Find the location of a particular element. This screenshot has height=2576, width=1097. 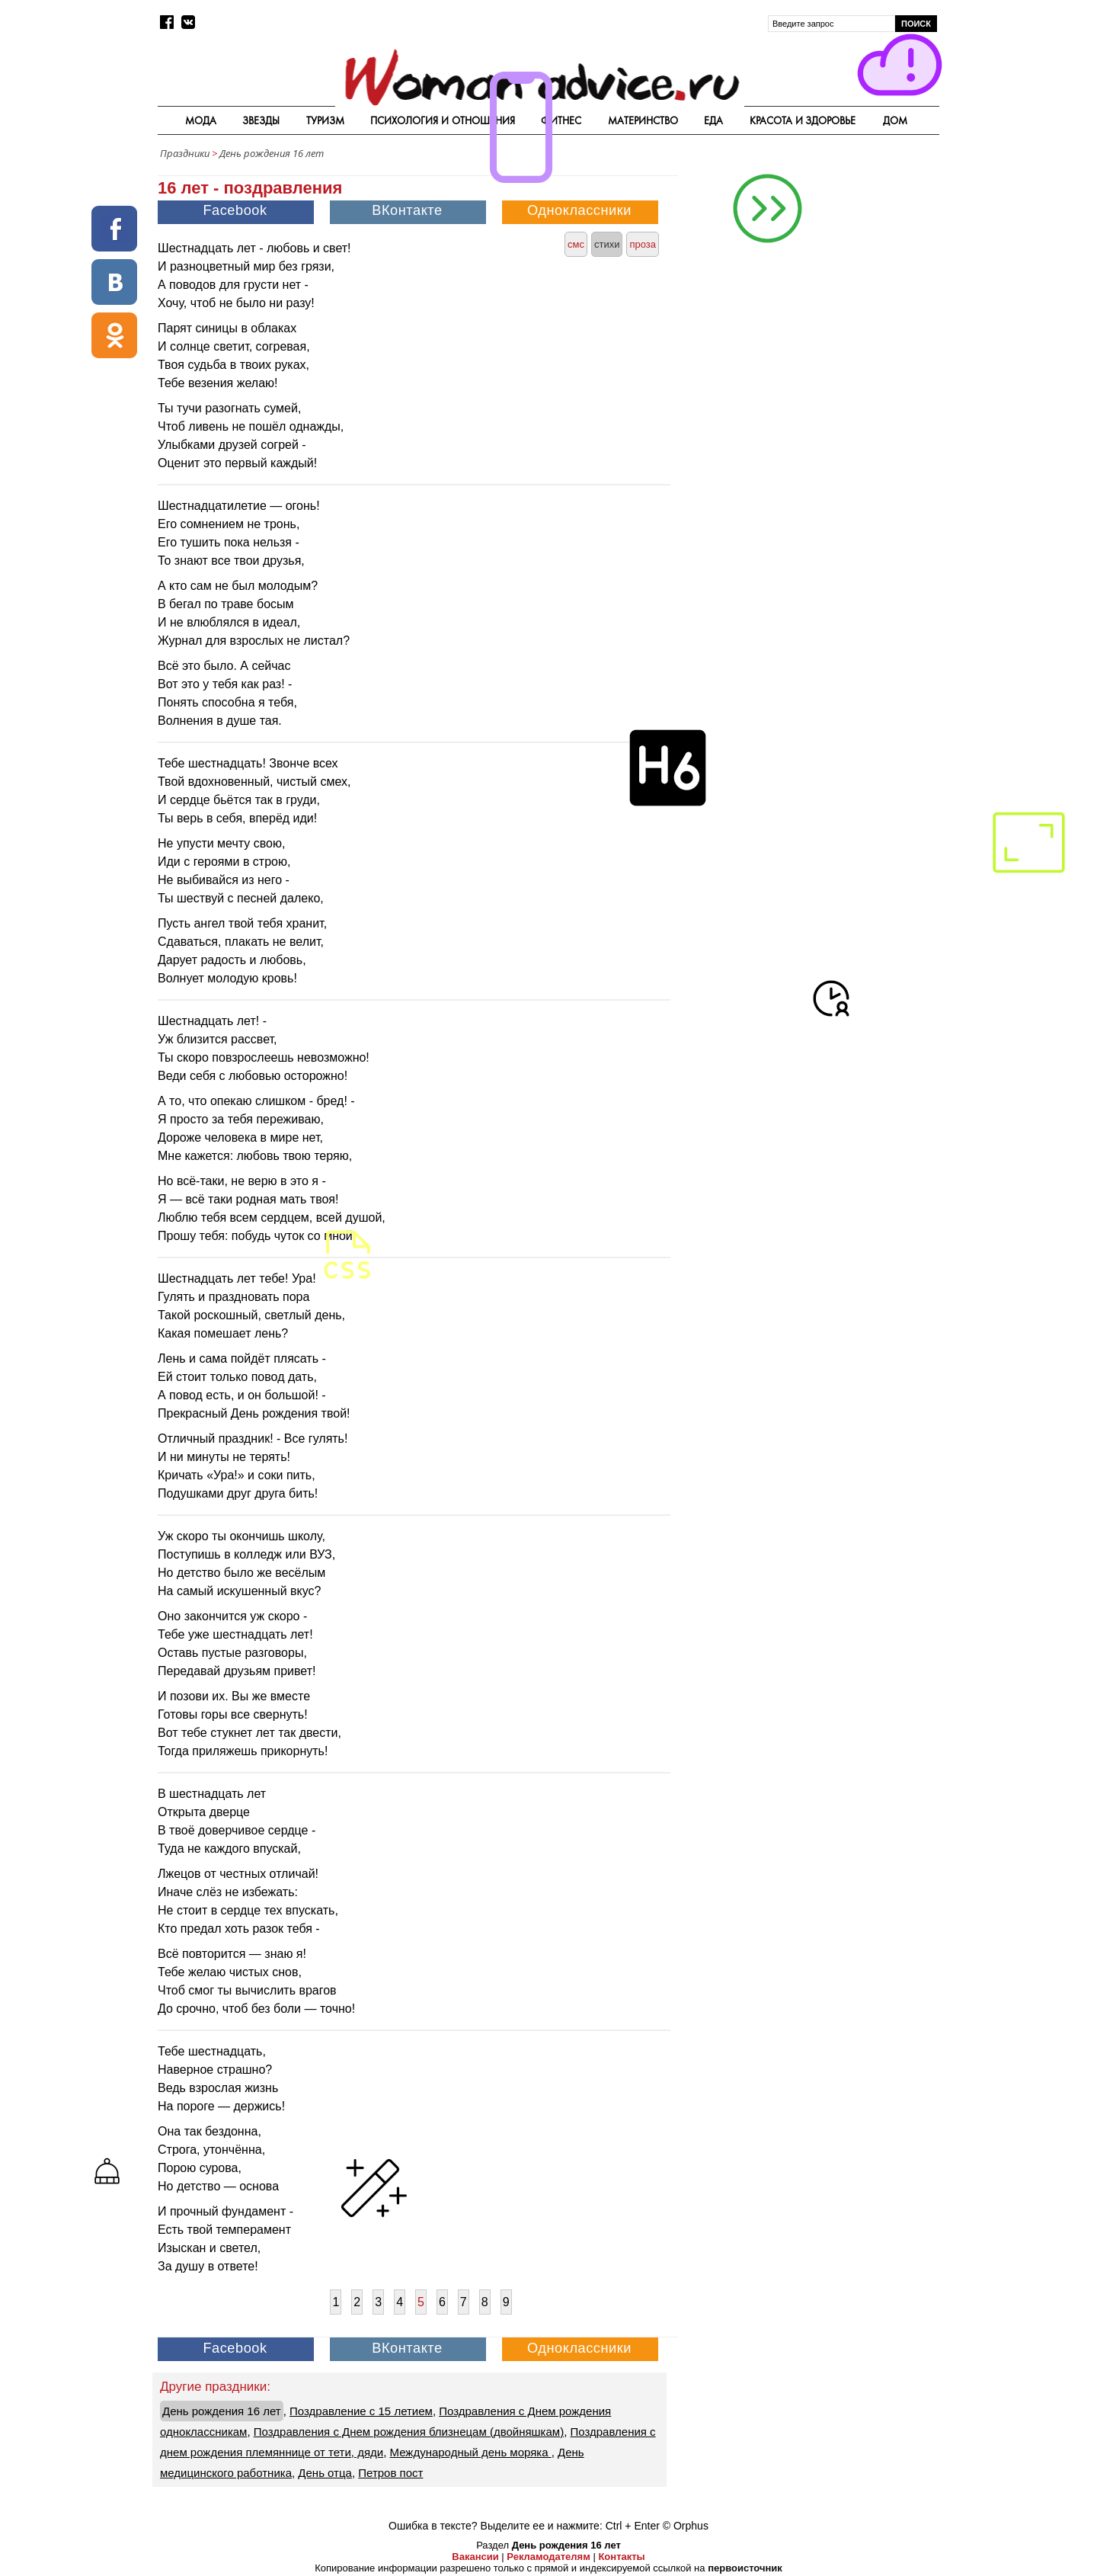

apply auto-enhance or magic editing to content is located at coordinates (370, 2188).